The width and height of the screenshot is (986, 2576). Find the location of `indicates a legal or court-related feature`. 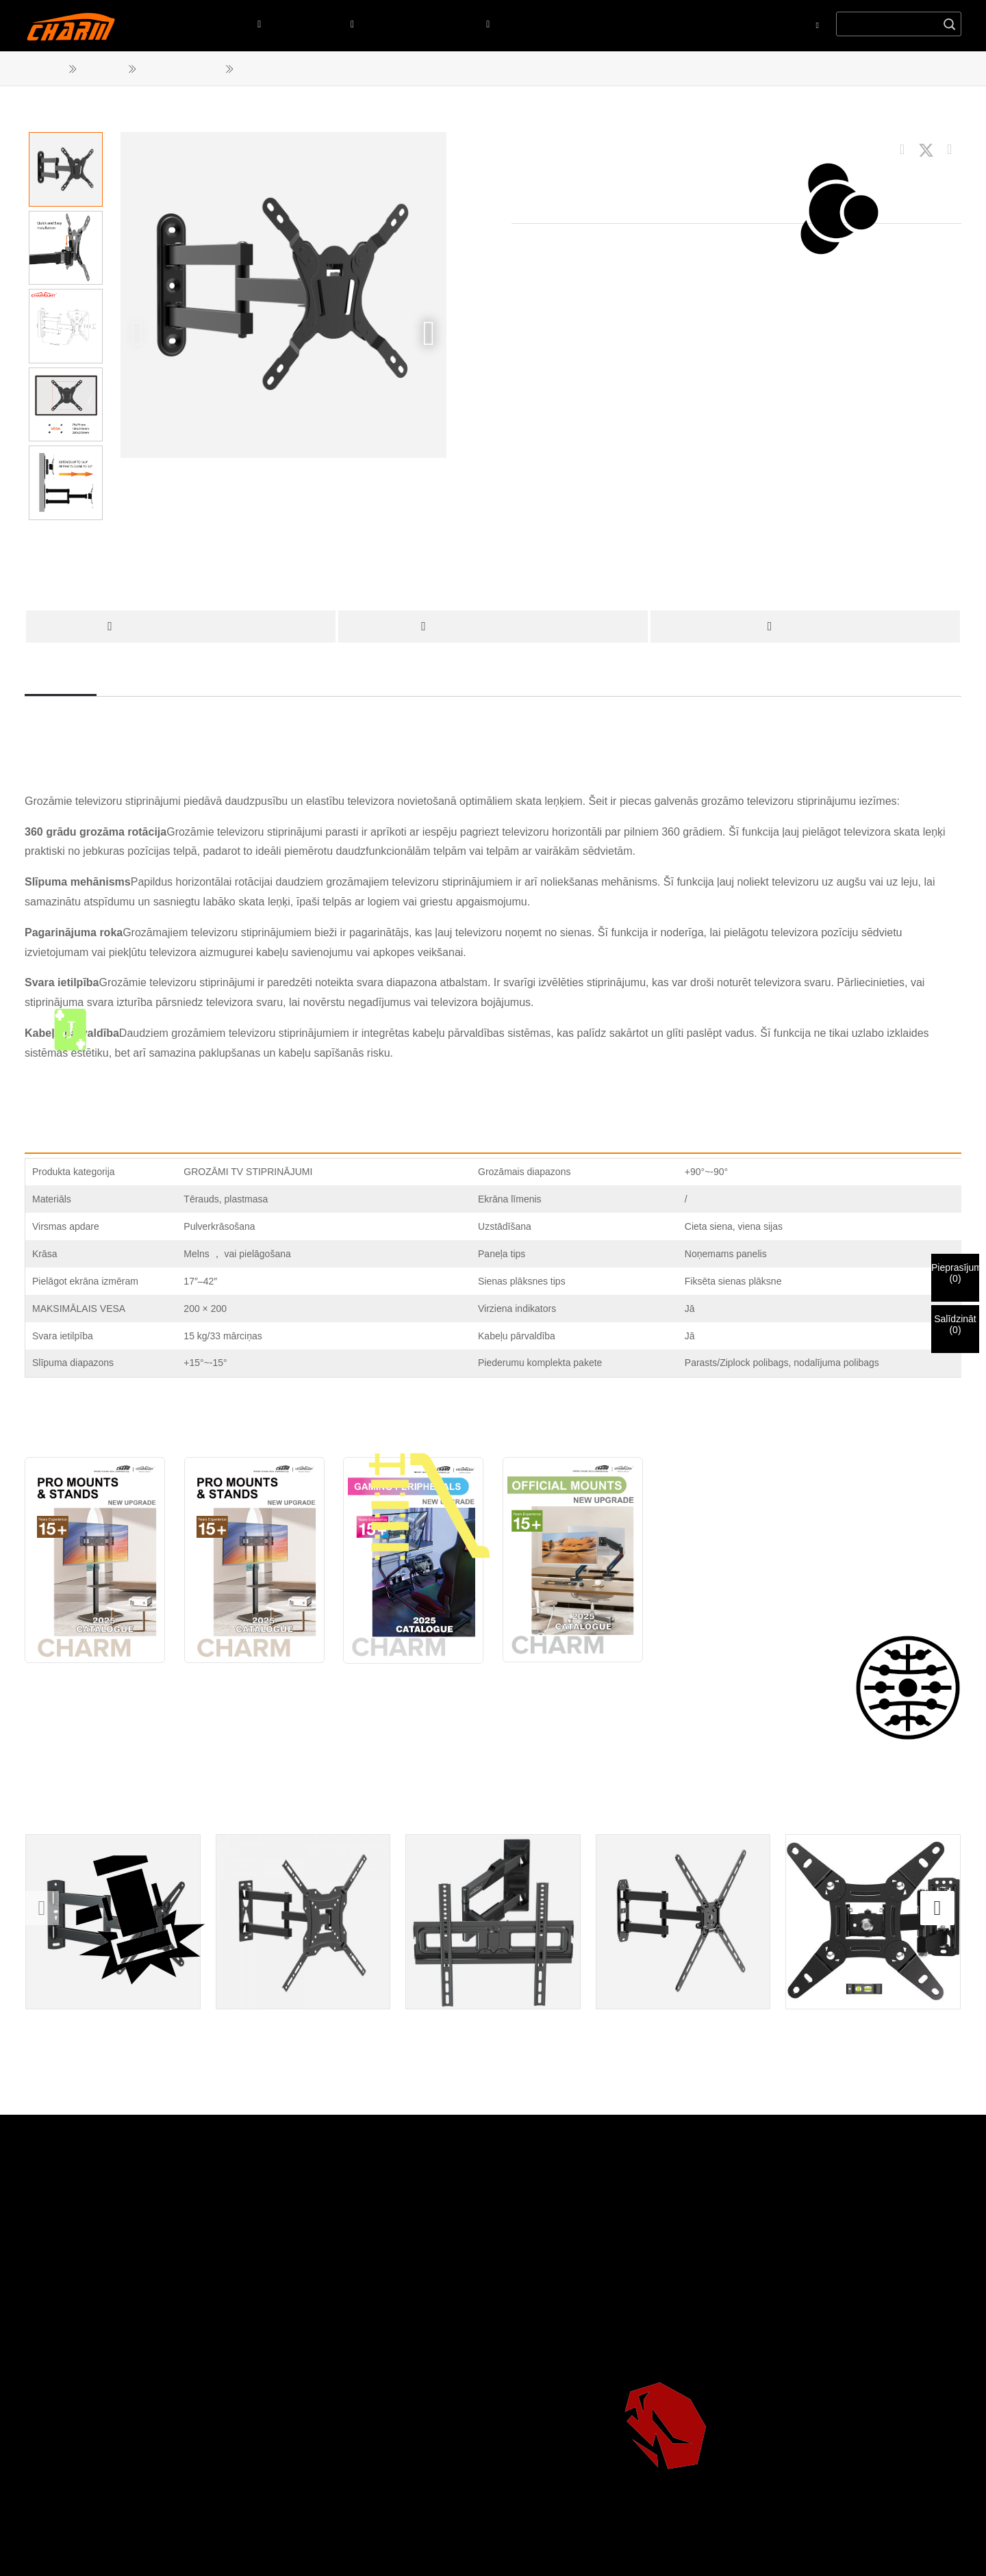

indicates a legal or court-related feature is located at coordinates (140, 1920).